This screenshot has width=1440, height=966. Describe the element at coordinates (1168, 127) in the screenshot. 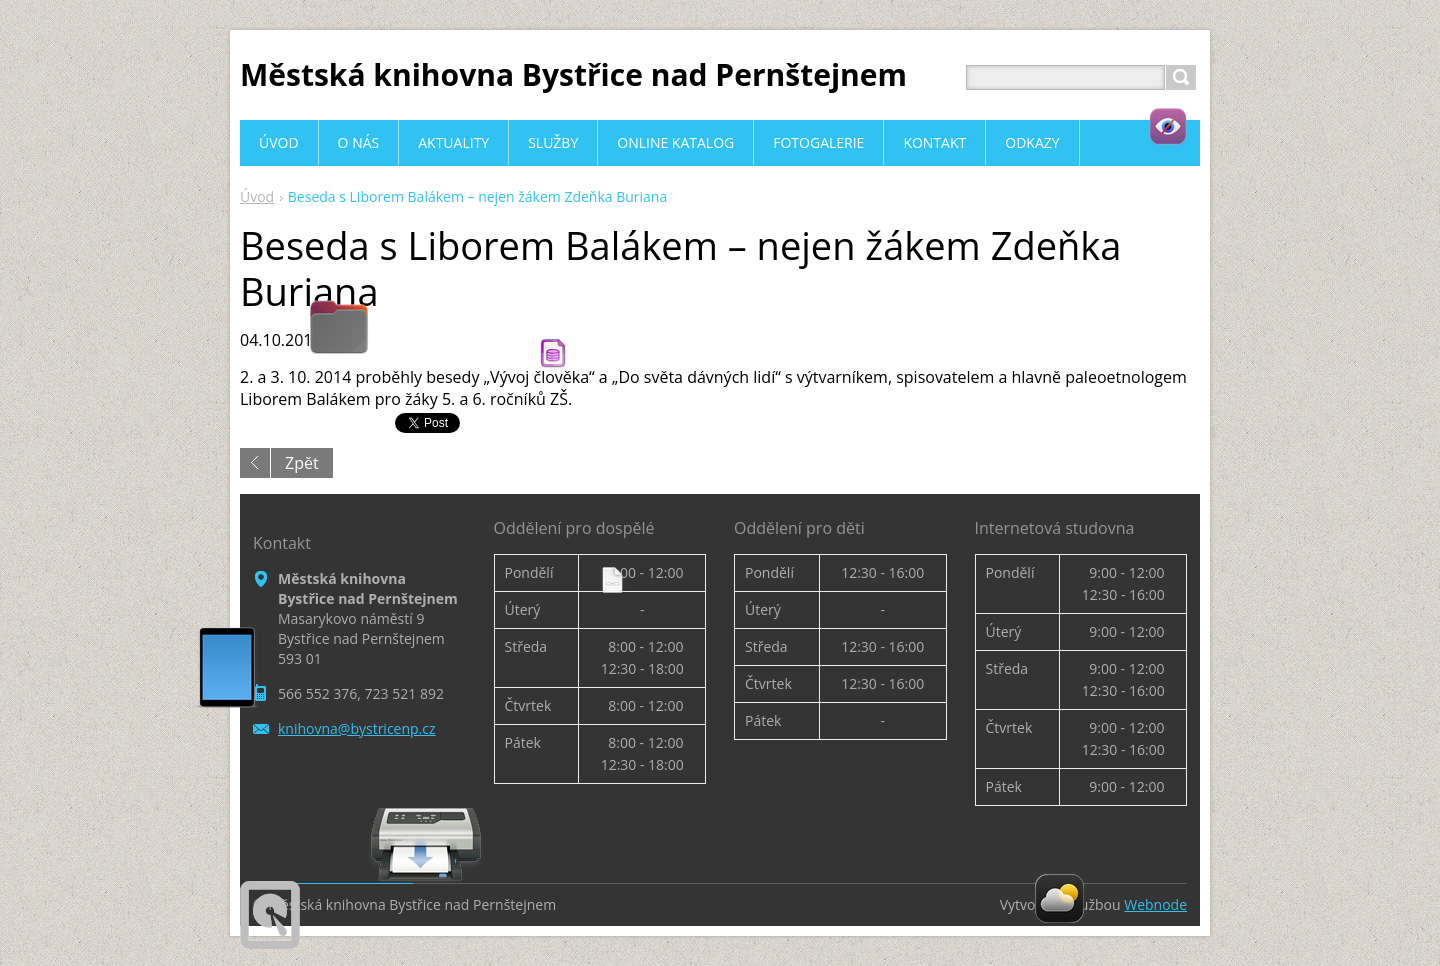

I see `open privacy and security settings` at that location.